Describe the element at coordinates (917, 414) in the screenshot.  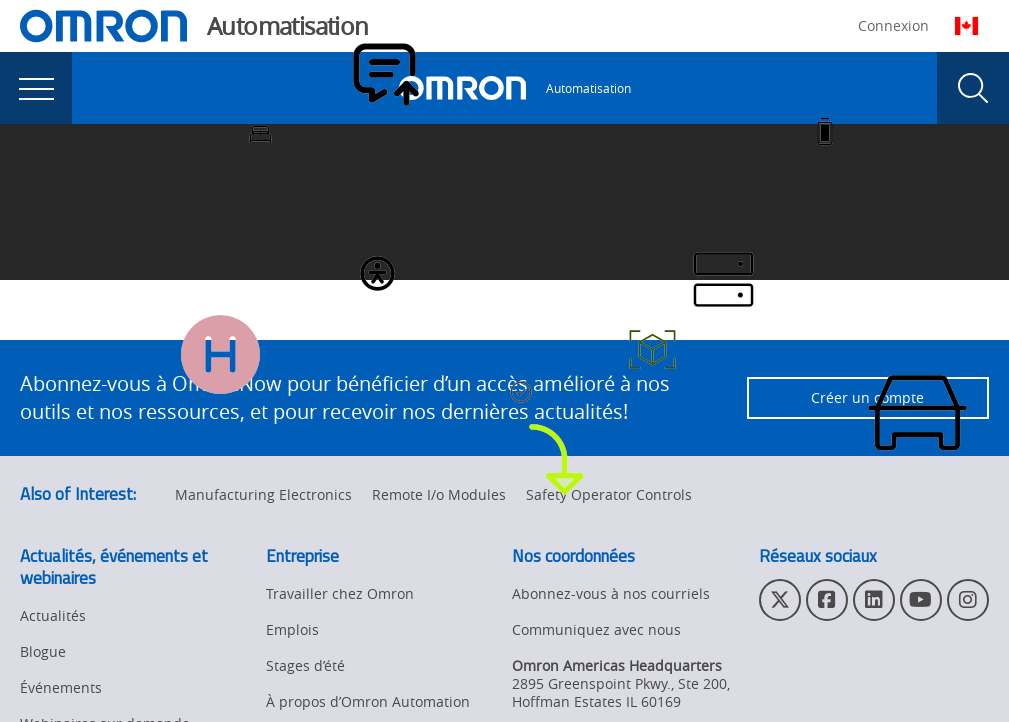
I see `access vehicle or car-related features` at that location.